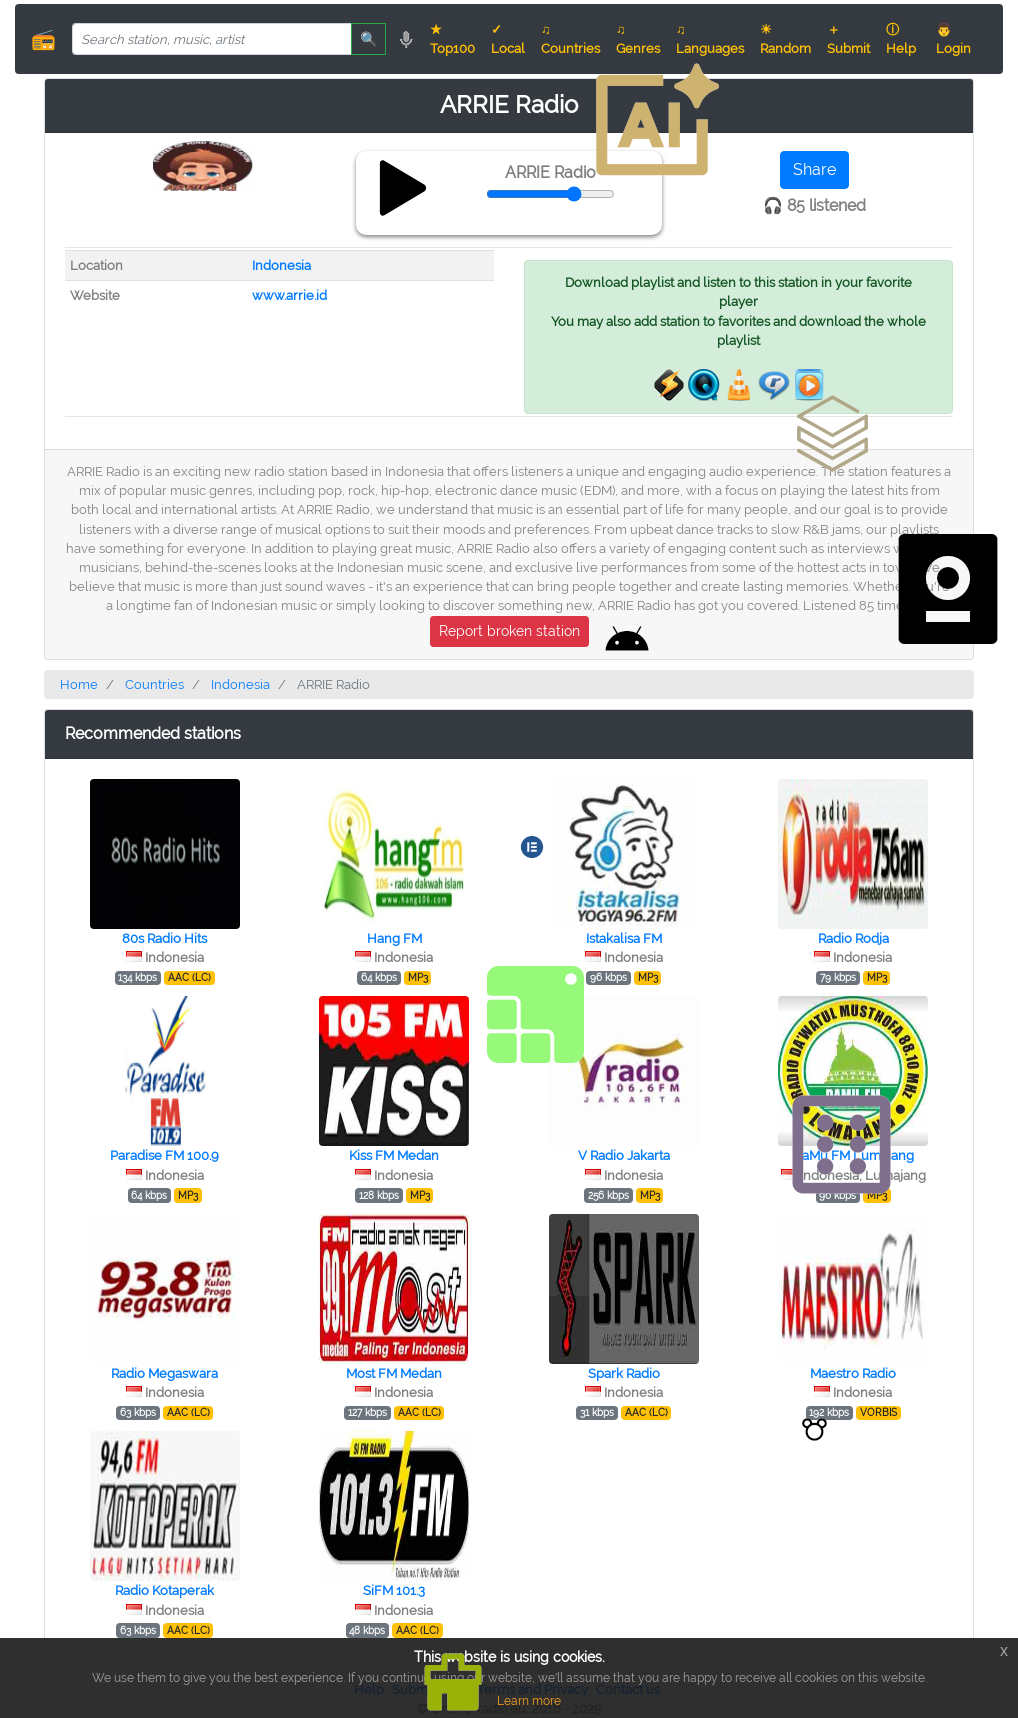  I want to click on elementor website builder logo, so click(532, 847).